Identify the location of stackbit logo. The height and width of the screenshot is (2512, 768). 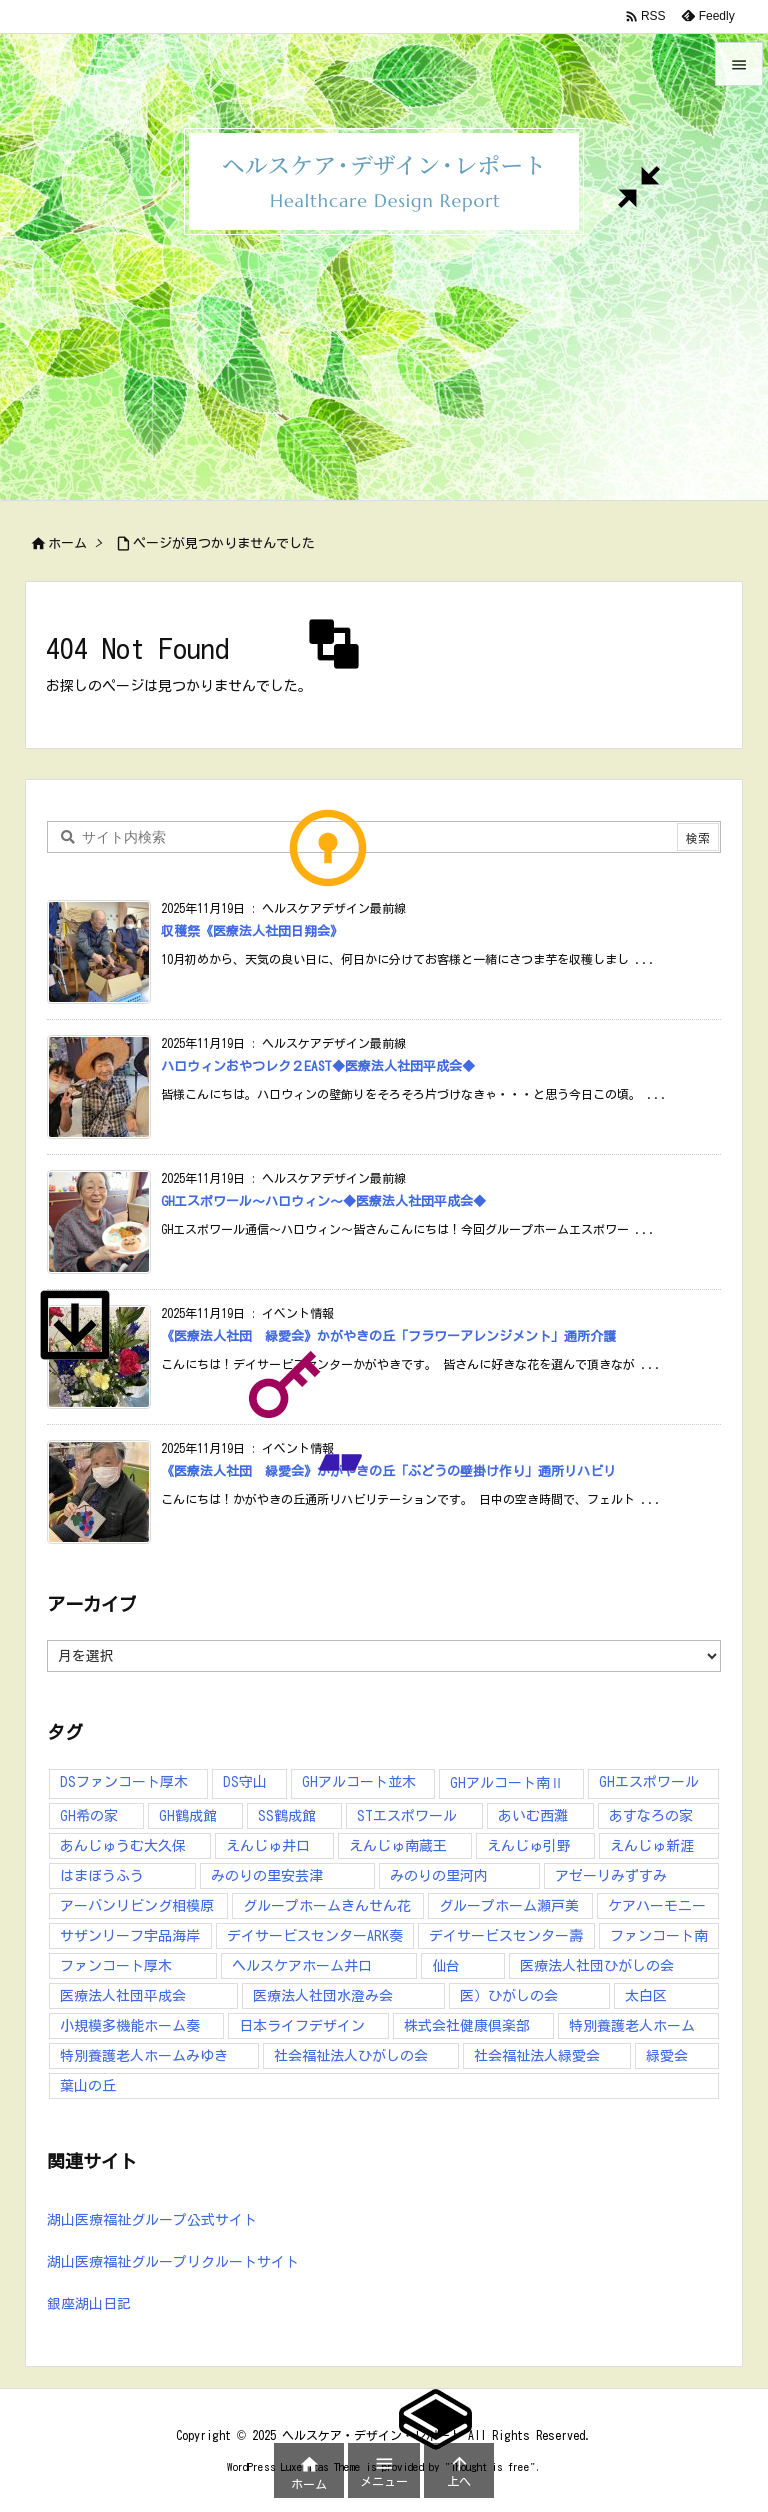
(435, 2419).